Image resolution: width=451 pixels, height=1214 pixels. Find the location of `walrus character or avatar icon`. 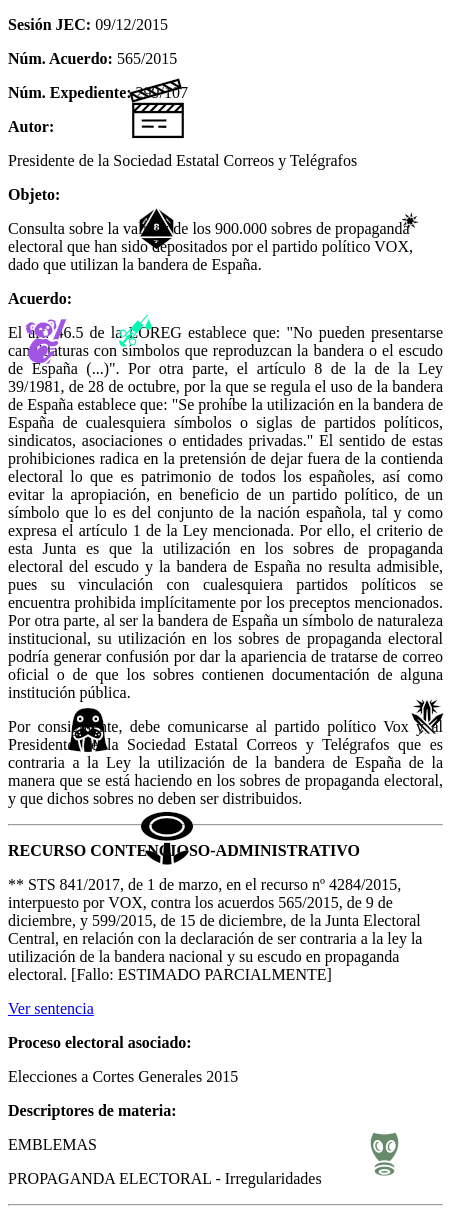

walrus character or avatar icon is located at coordinates (88, 730).